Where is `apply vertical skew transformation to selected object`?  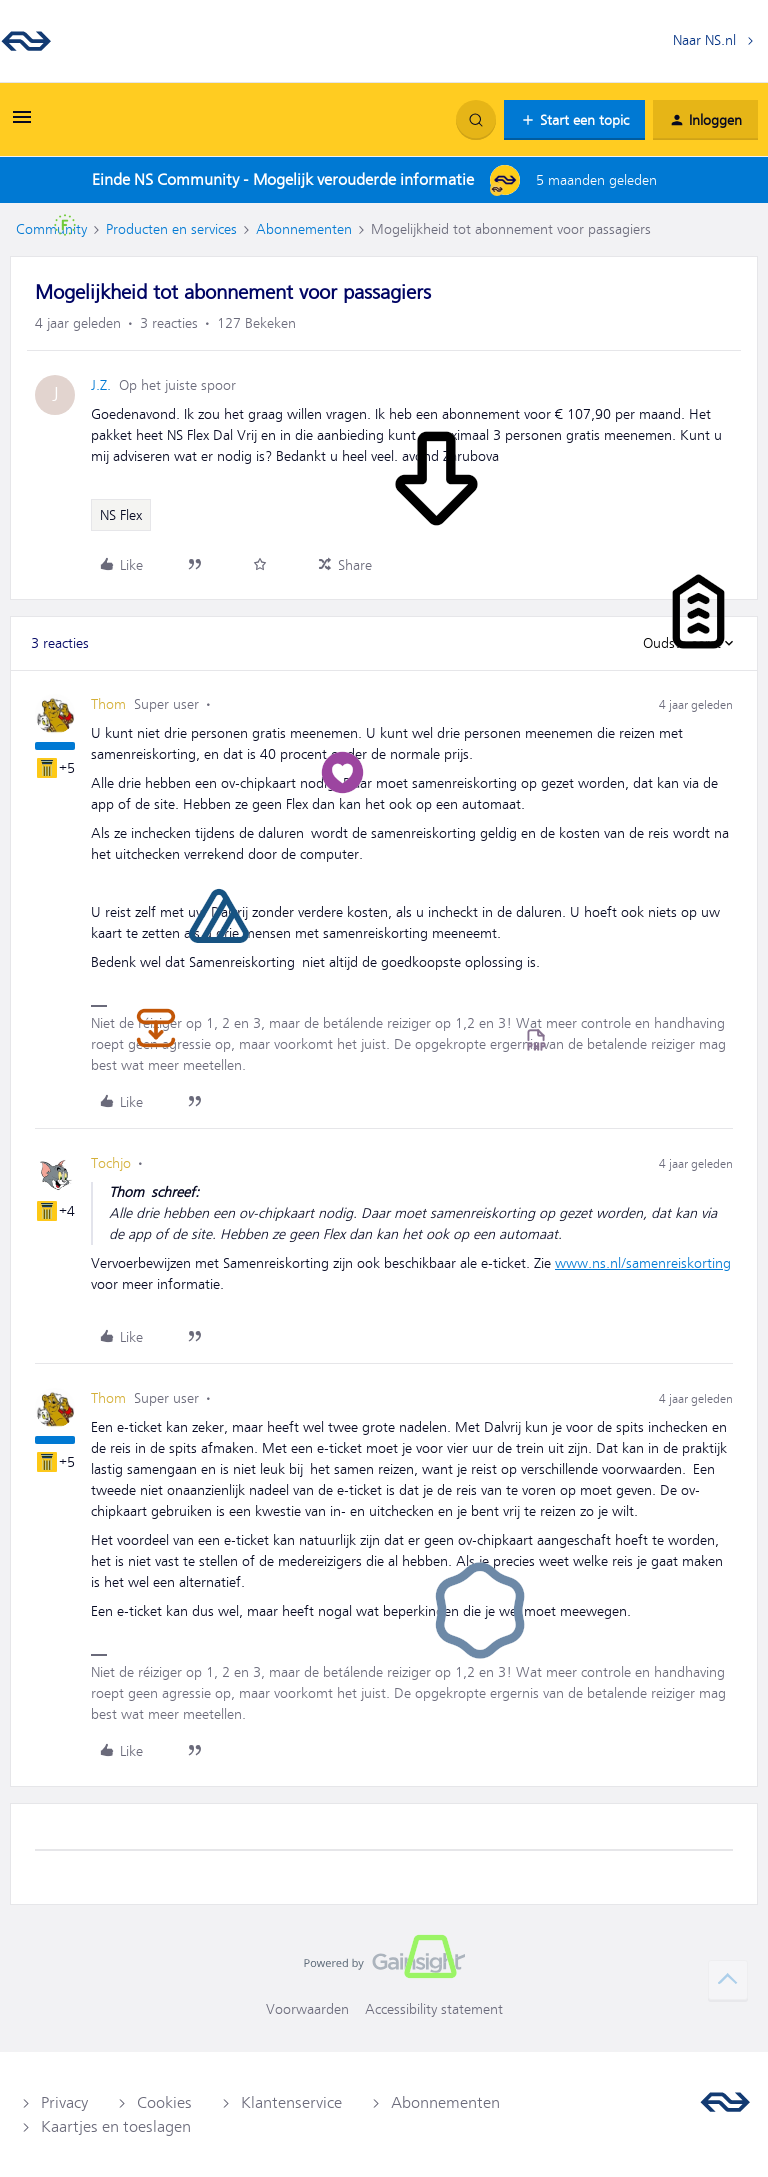
apply vertical skew transformation to selected object is located at coordinates (430, 1956).